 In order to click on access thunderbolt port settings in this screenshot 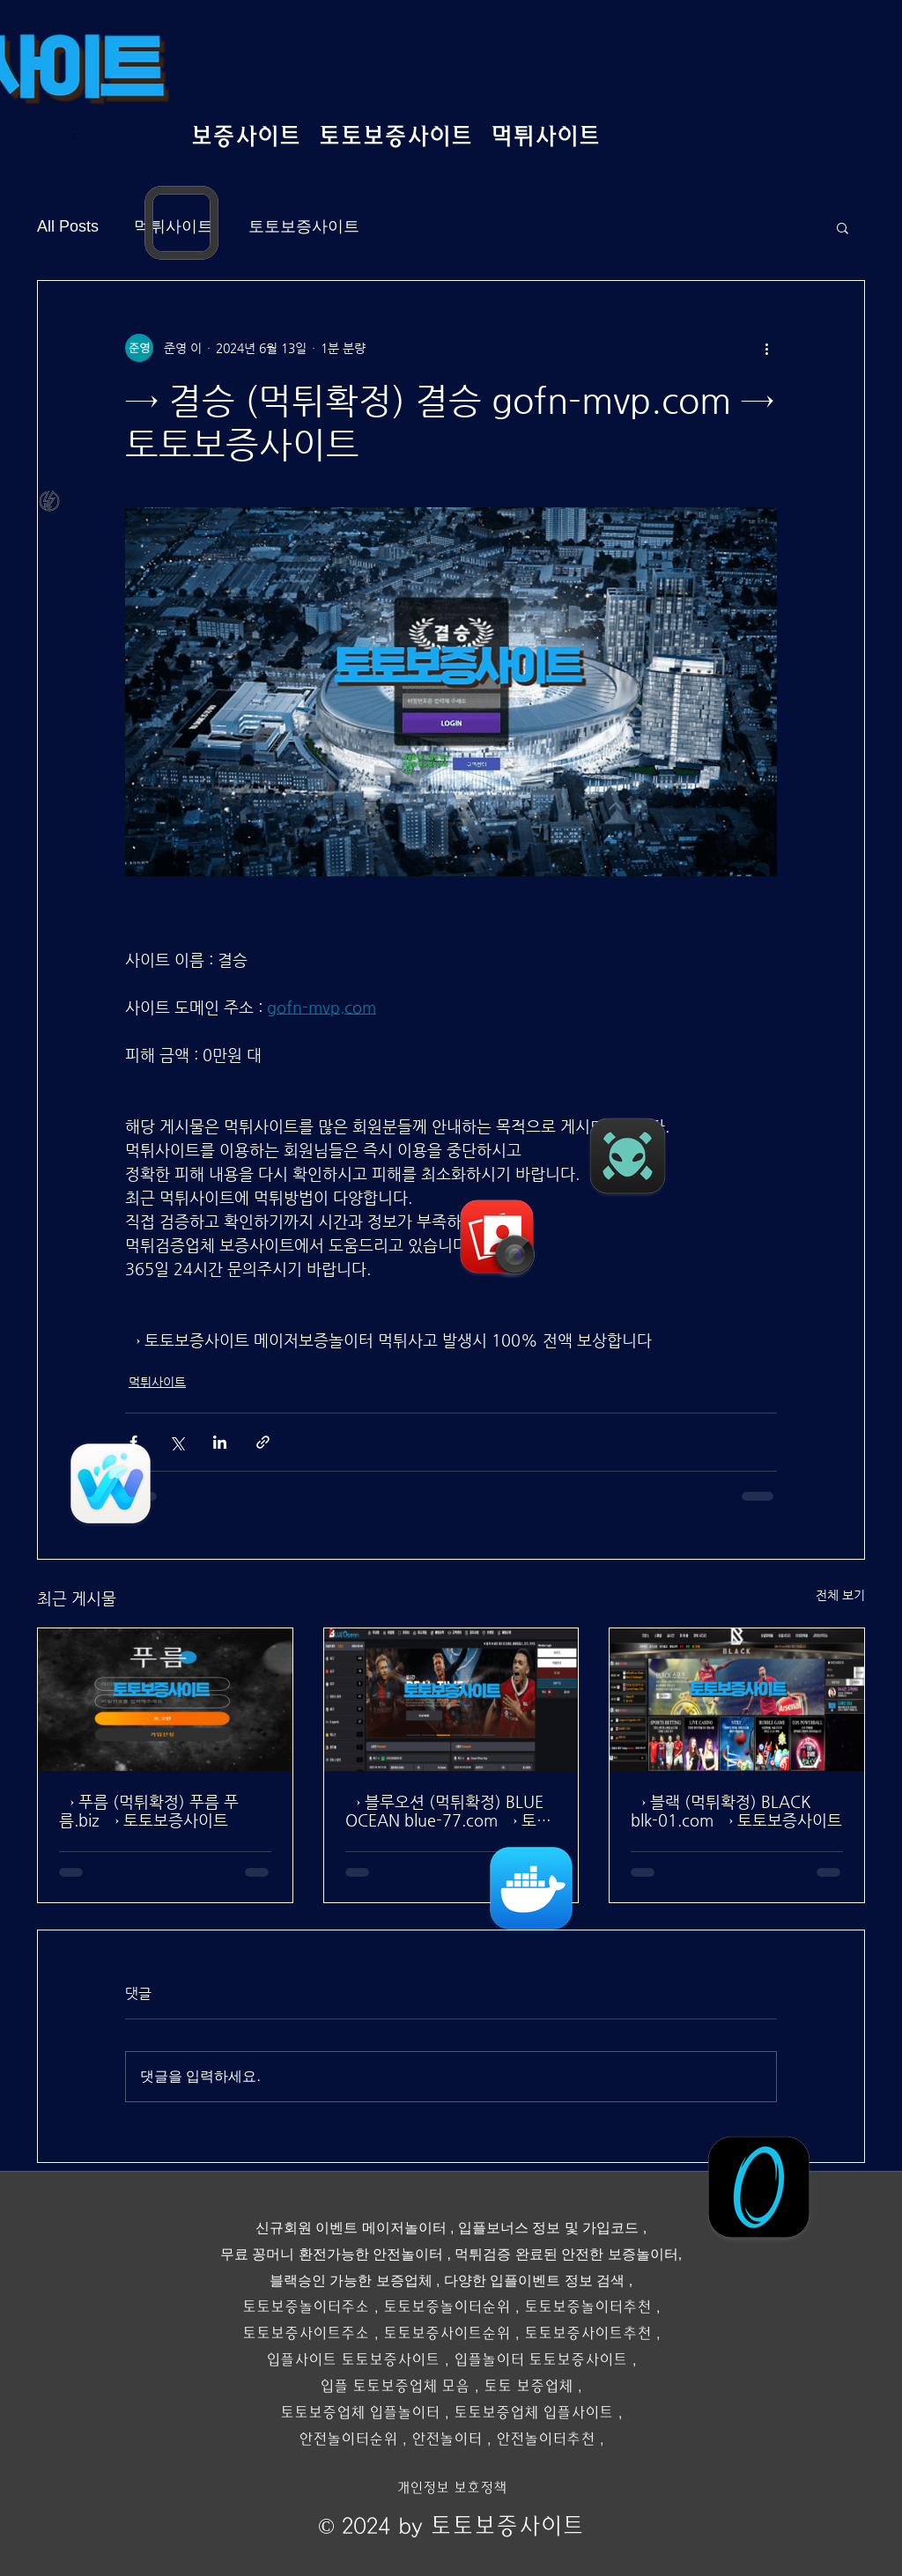, I will do `click(49, 501)`.